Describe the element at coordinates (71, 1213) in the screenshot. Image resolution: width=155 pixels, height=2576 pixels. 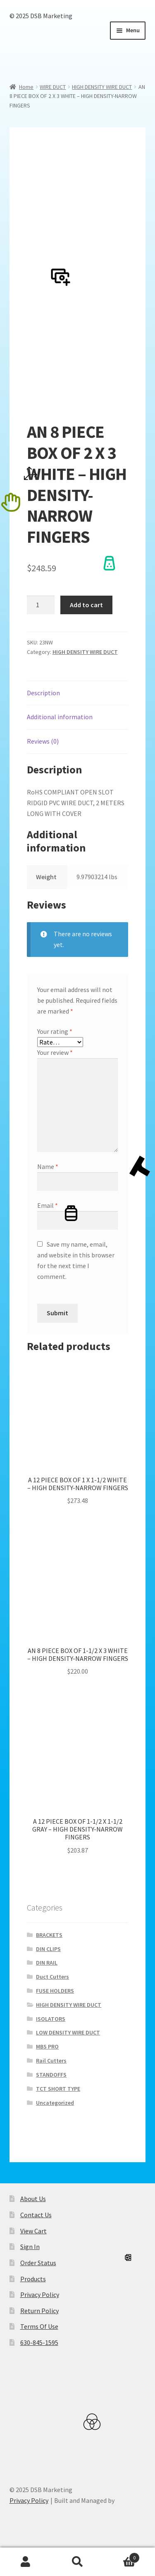
I see `view or manage stored items` at that location.